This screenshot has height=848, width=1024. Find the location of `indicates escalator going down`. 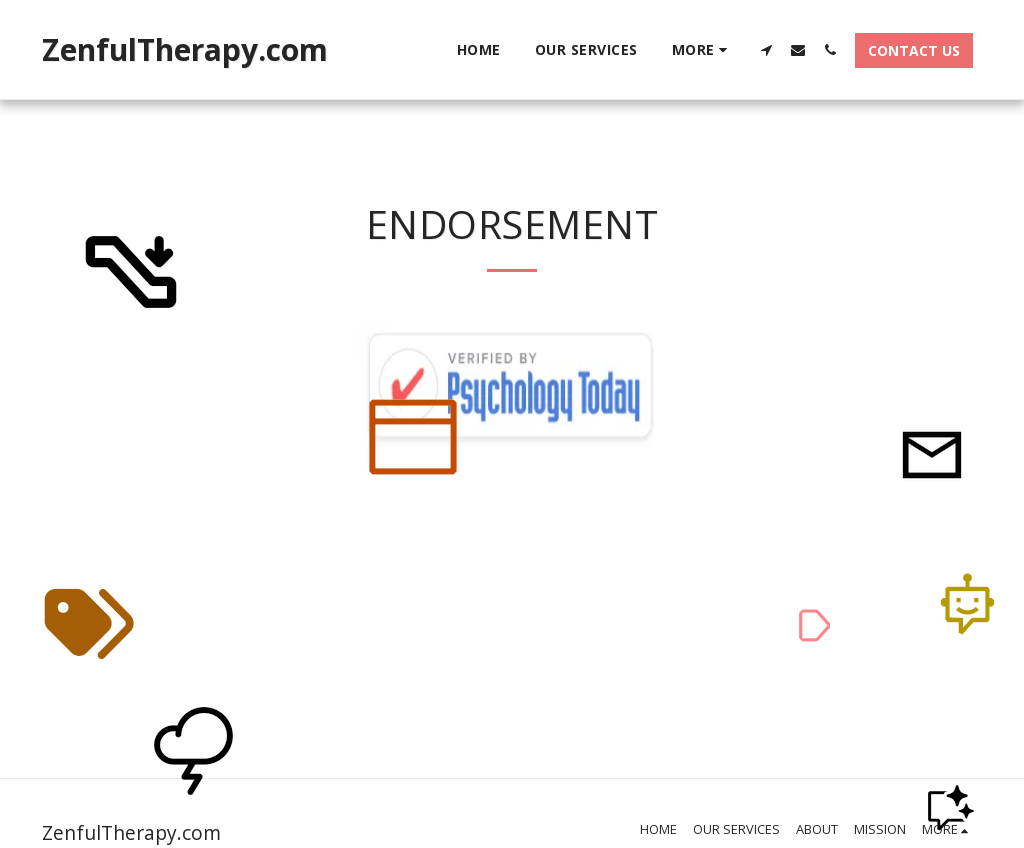

indicates escalator going down is located at coordinates (131, 272).